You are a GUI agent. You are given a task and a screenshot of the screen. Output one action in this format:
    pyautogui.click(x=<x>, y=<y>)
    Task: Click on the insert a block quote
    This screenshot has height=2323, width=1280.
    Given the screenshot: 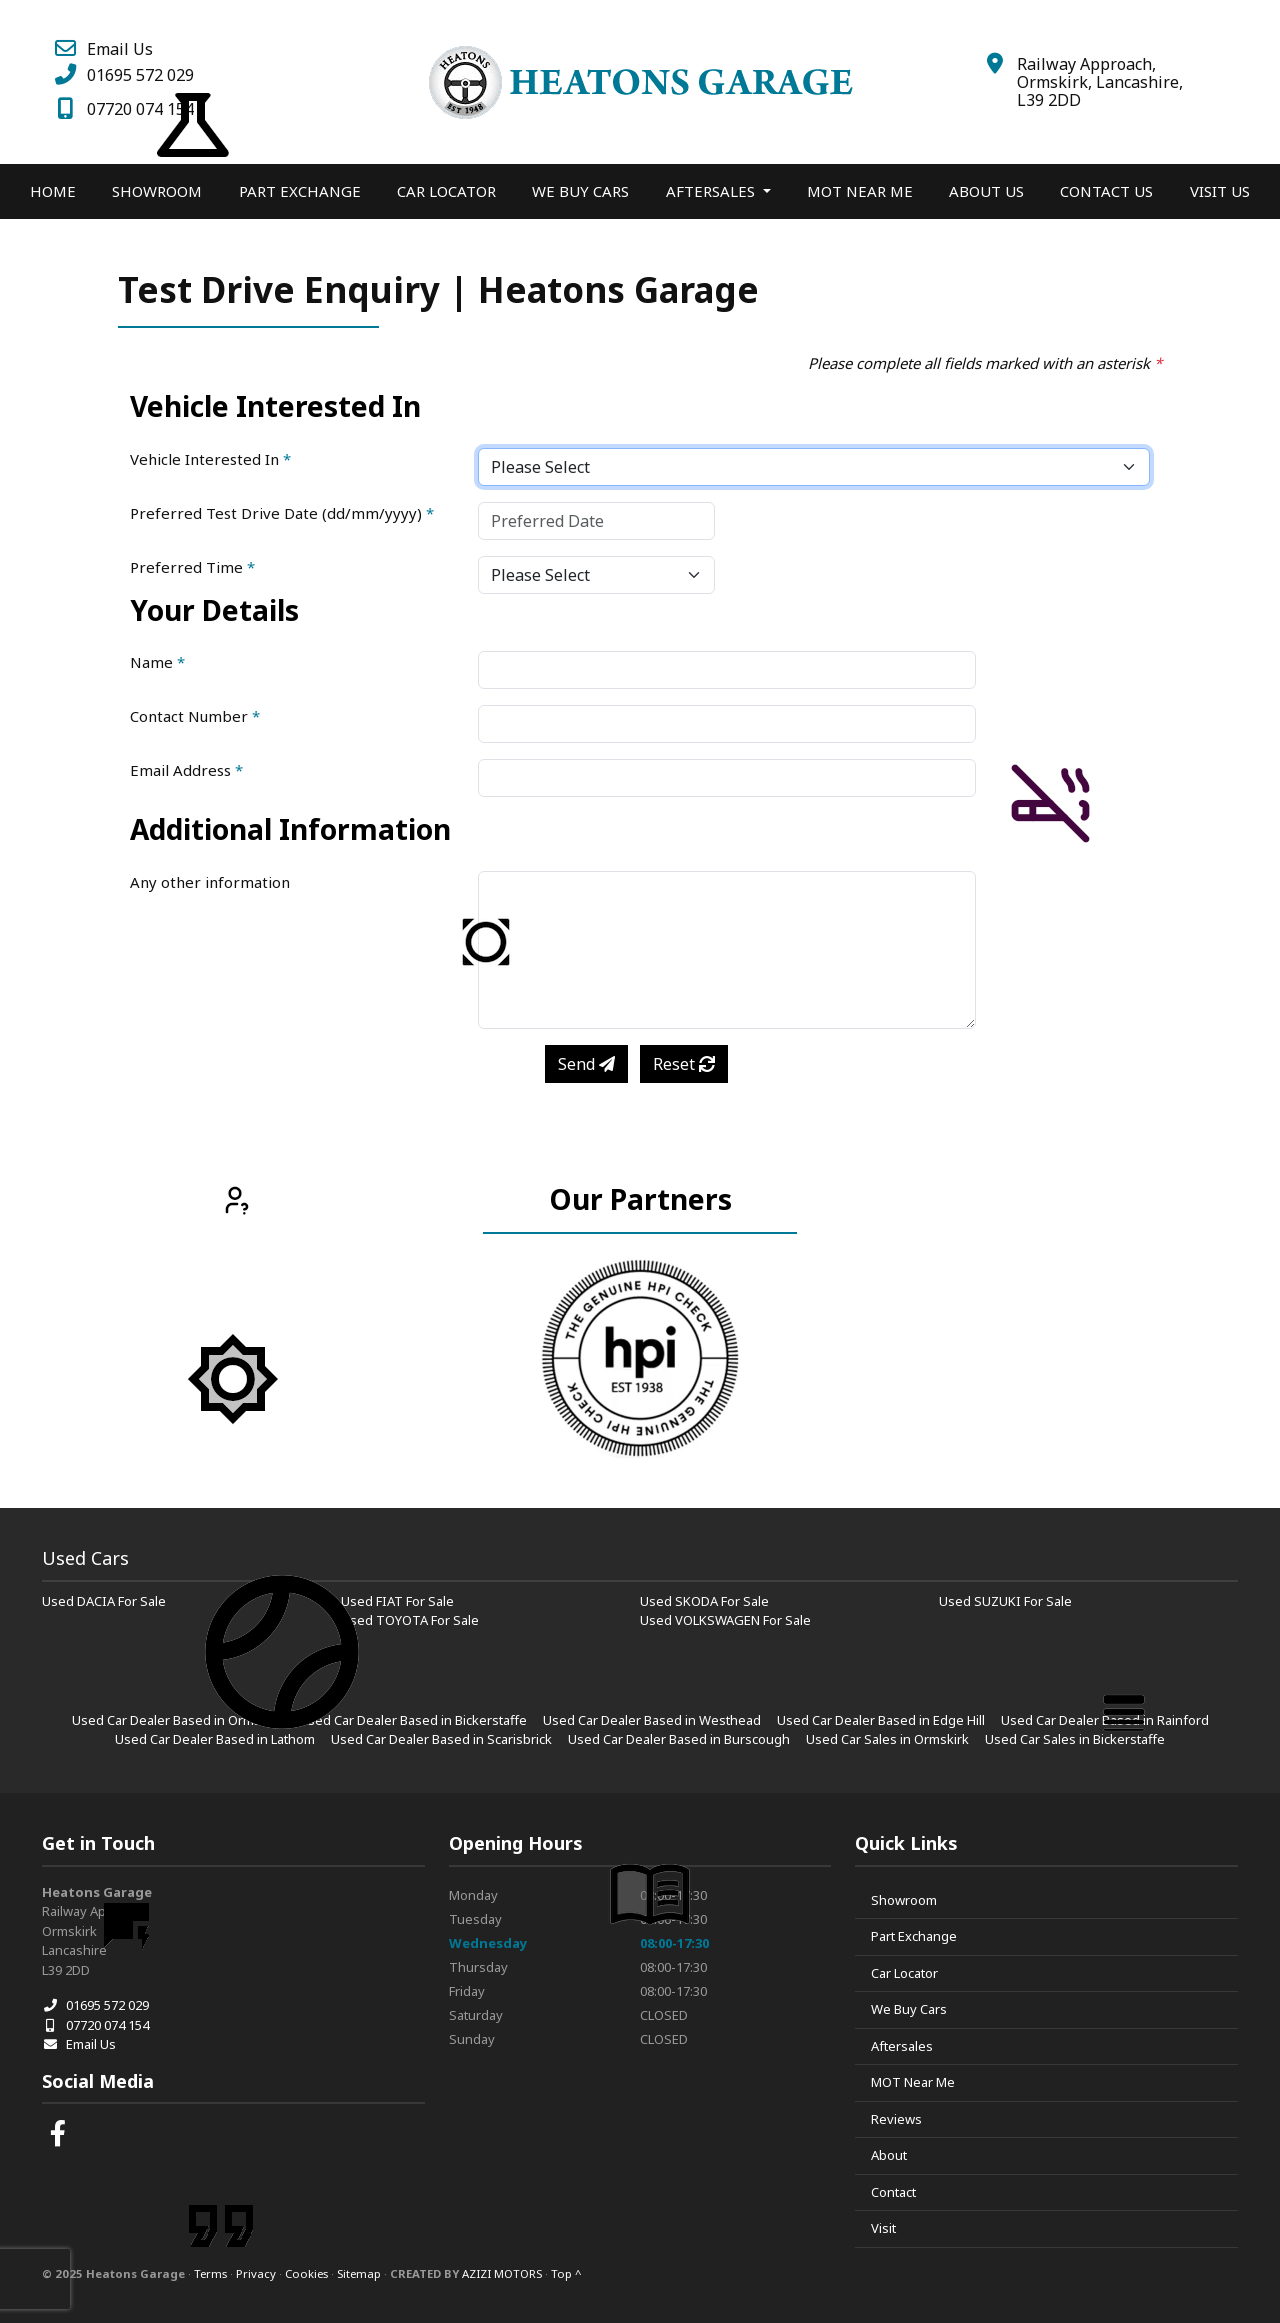 What is the action you would take?
    pyautogui.click(x=221, y=2226)
    